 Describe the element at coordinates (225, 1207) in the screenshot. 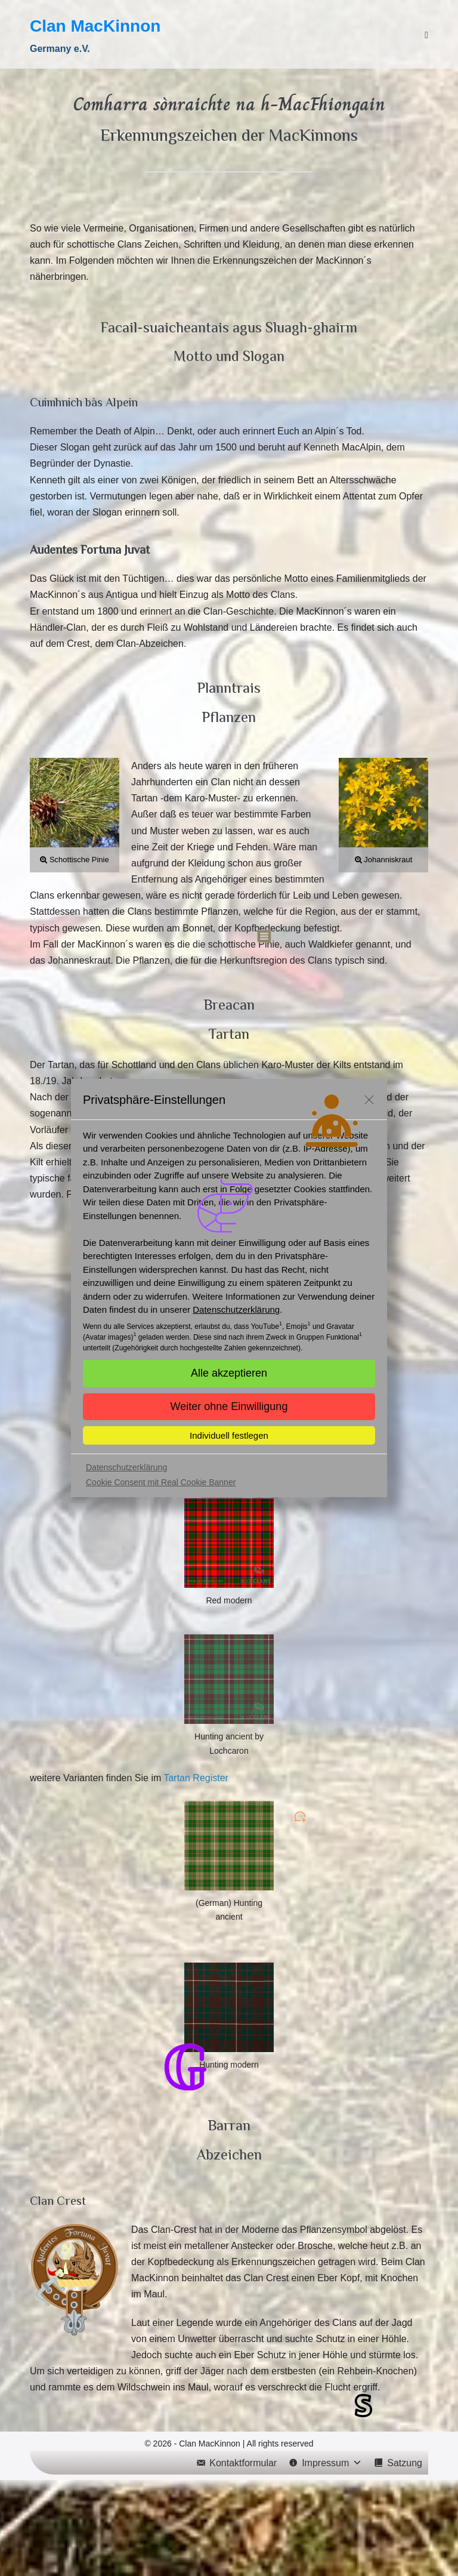

I see `select shrimp or seafood dietary preference` at that location.